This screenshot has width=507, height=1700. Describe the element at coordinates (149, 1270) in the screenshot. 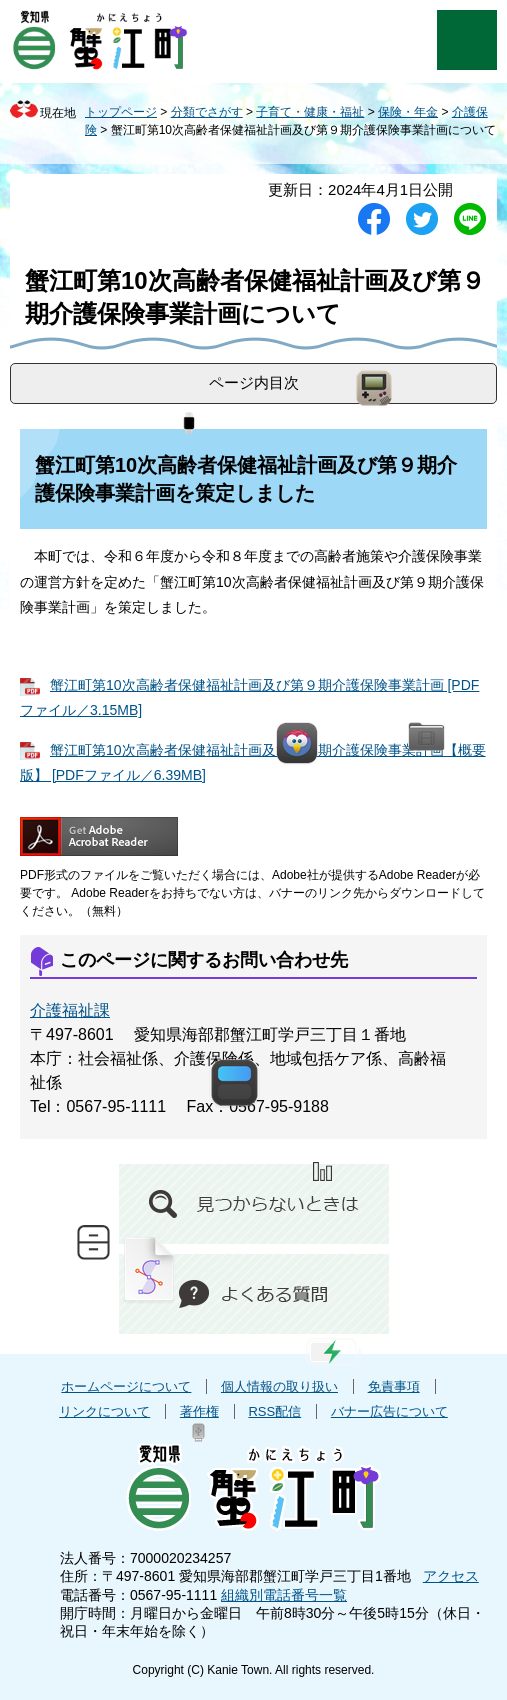

I see `an SVG image file` at that location.